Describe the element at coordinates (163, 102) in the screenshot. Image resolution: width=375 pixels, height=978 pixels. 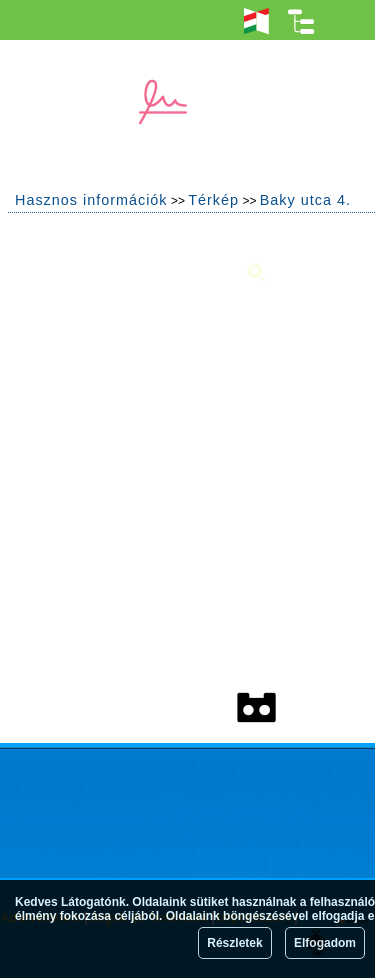
I see `add your signature to a document` at that location.